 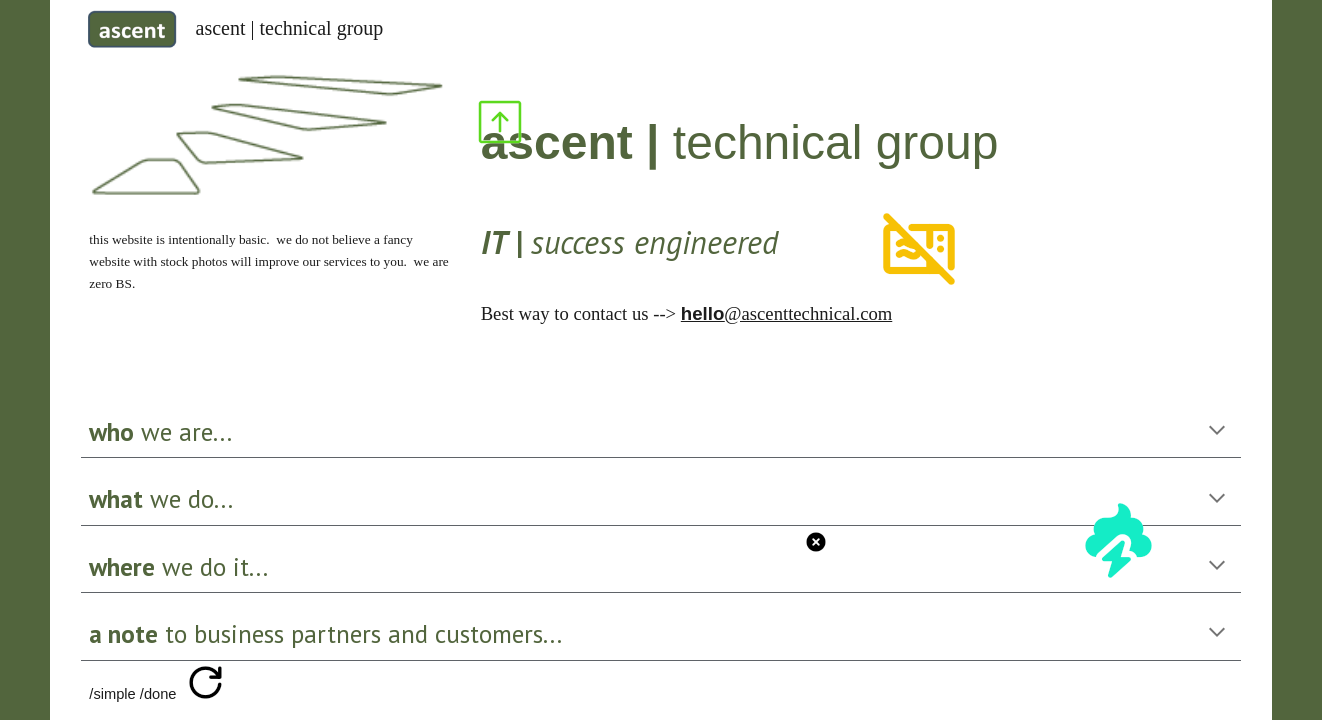 What do you see at coordinates (500, 122) in the screenshot?
I see `upload a file or content` at bounding box center [500, 122].